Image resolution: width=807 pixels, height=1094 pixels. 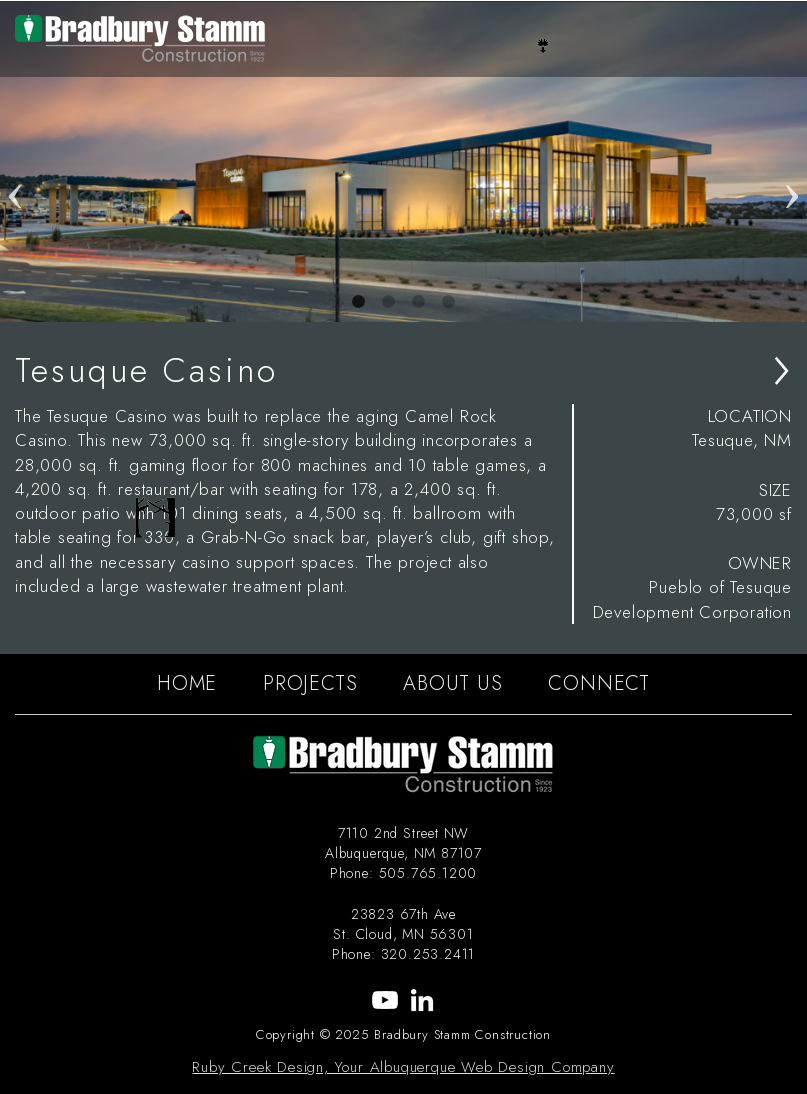 What do you see at coordinates (155, 518) in the screenshot?
I see `enter a forest zone or nature area` at bounding box center [155, 518].